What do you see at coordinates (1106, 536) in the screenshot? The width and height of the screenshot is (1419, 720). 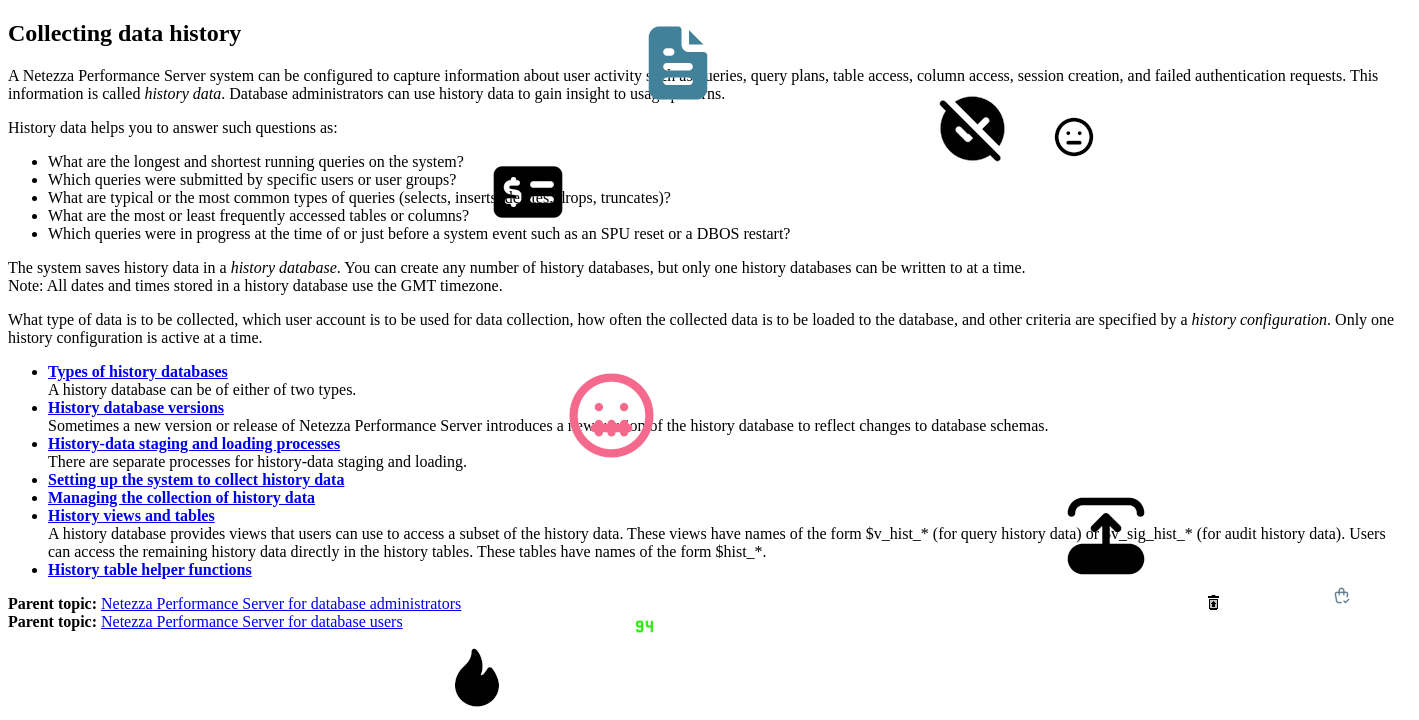 I see `move element to top position` at bounding box center [1106, 536].